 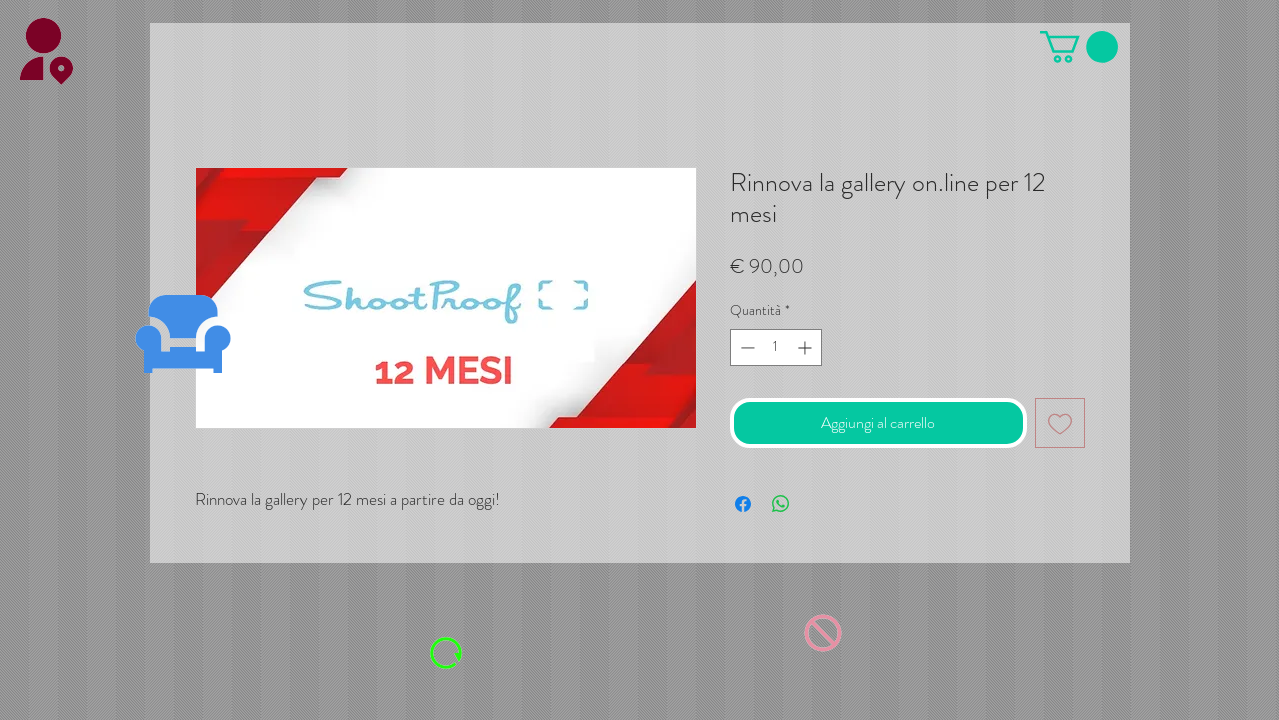 I want to click on indicates a blocked or restricted action, so click(x=823, y=633).